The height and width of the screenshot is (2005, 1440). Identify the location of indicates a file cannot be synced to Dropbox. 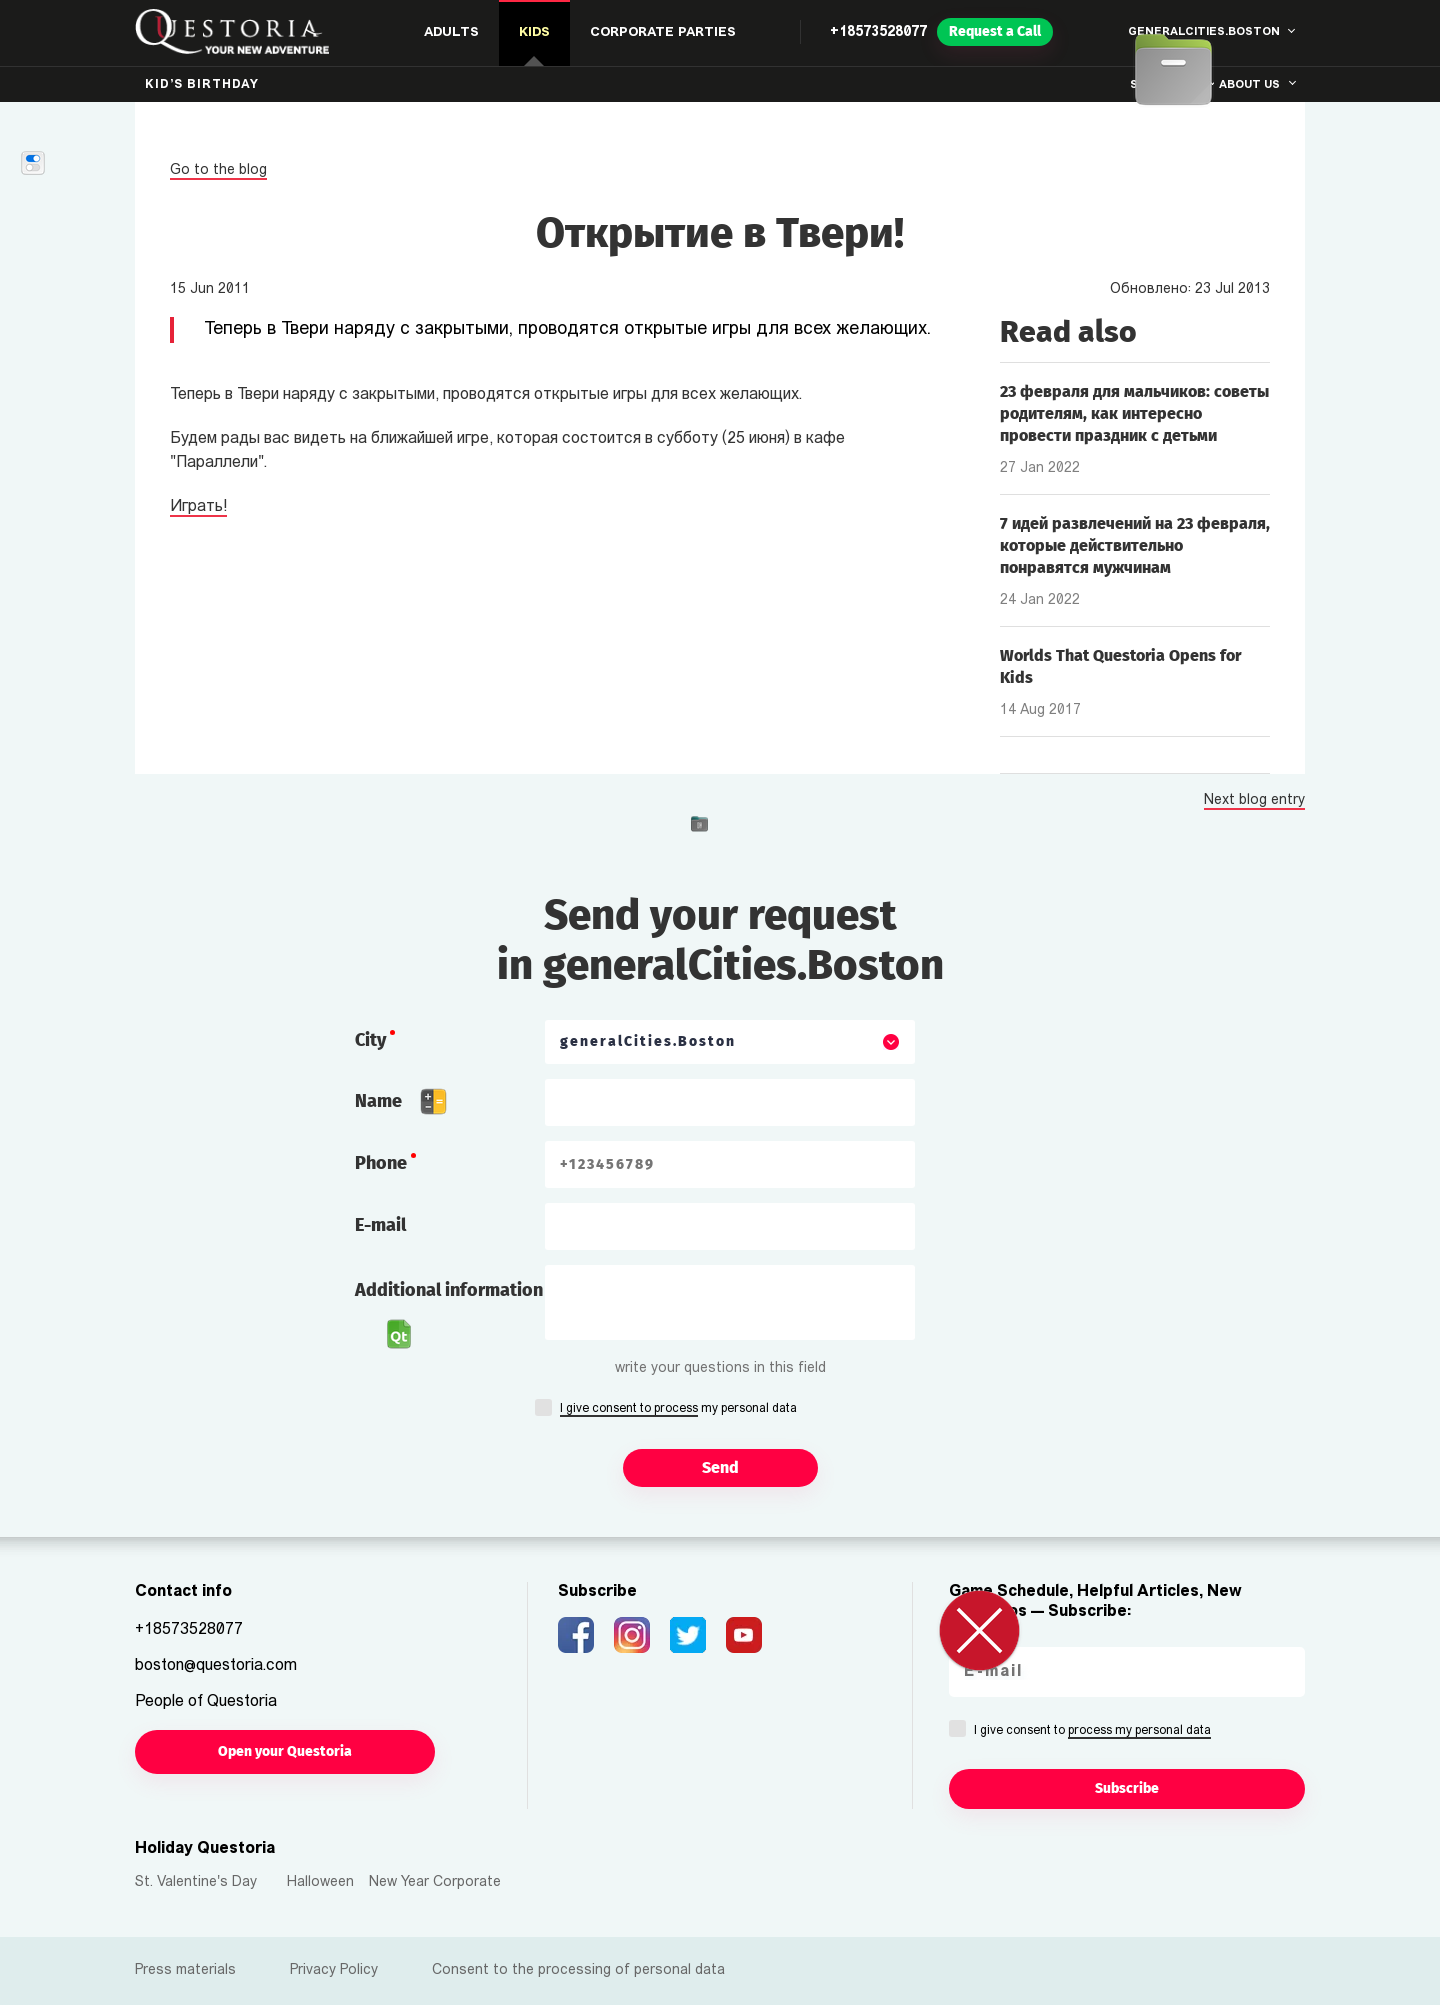
(979, 1630).